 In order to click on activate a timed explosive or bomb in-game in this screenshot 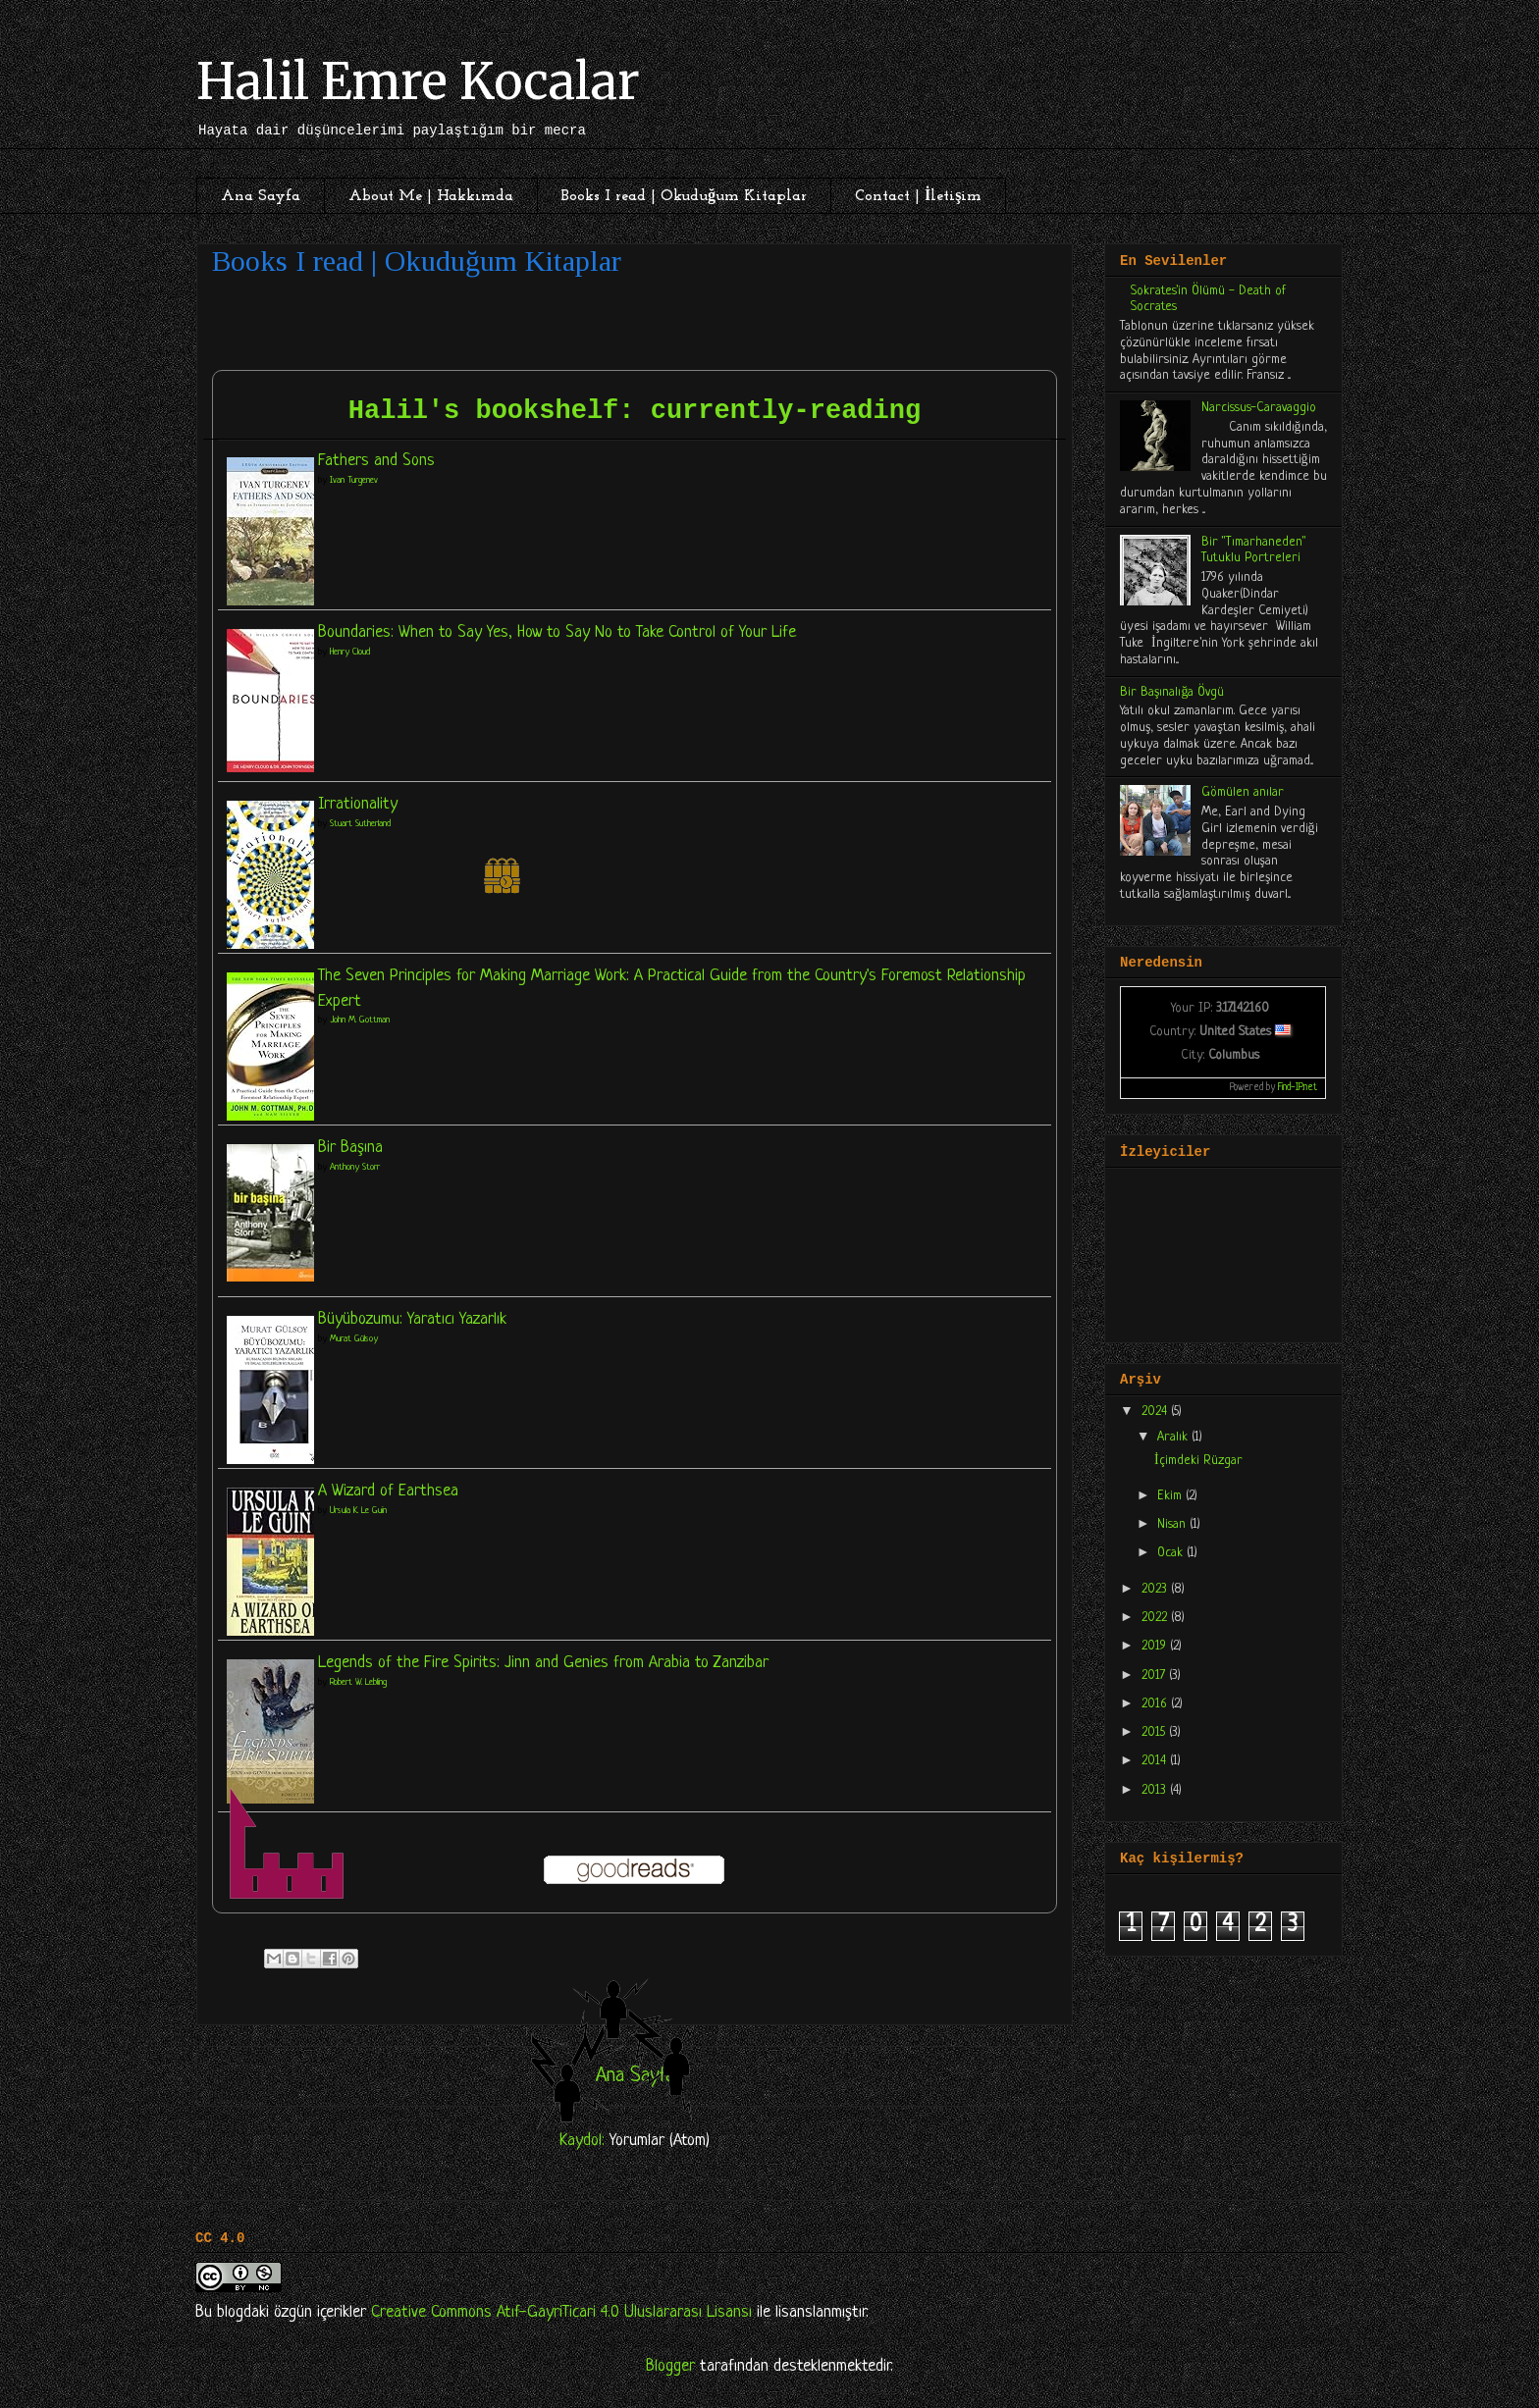, I will do `click(502, 875)`.